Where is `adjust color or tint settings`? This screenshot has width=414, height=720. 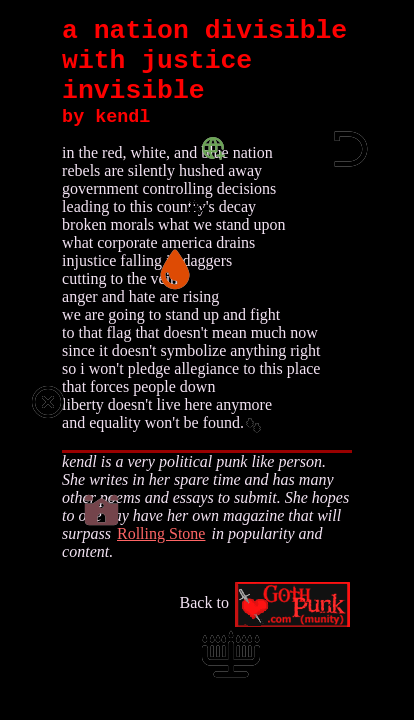 adjust color or tint settings is located at coordinates (175, 270).